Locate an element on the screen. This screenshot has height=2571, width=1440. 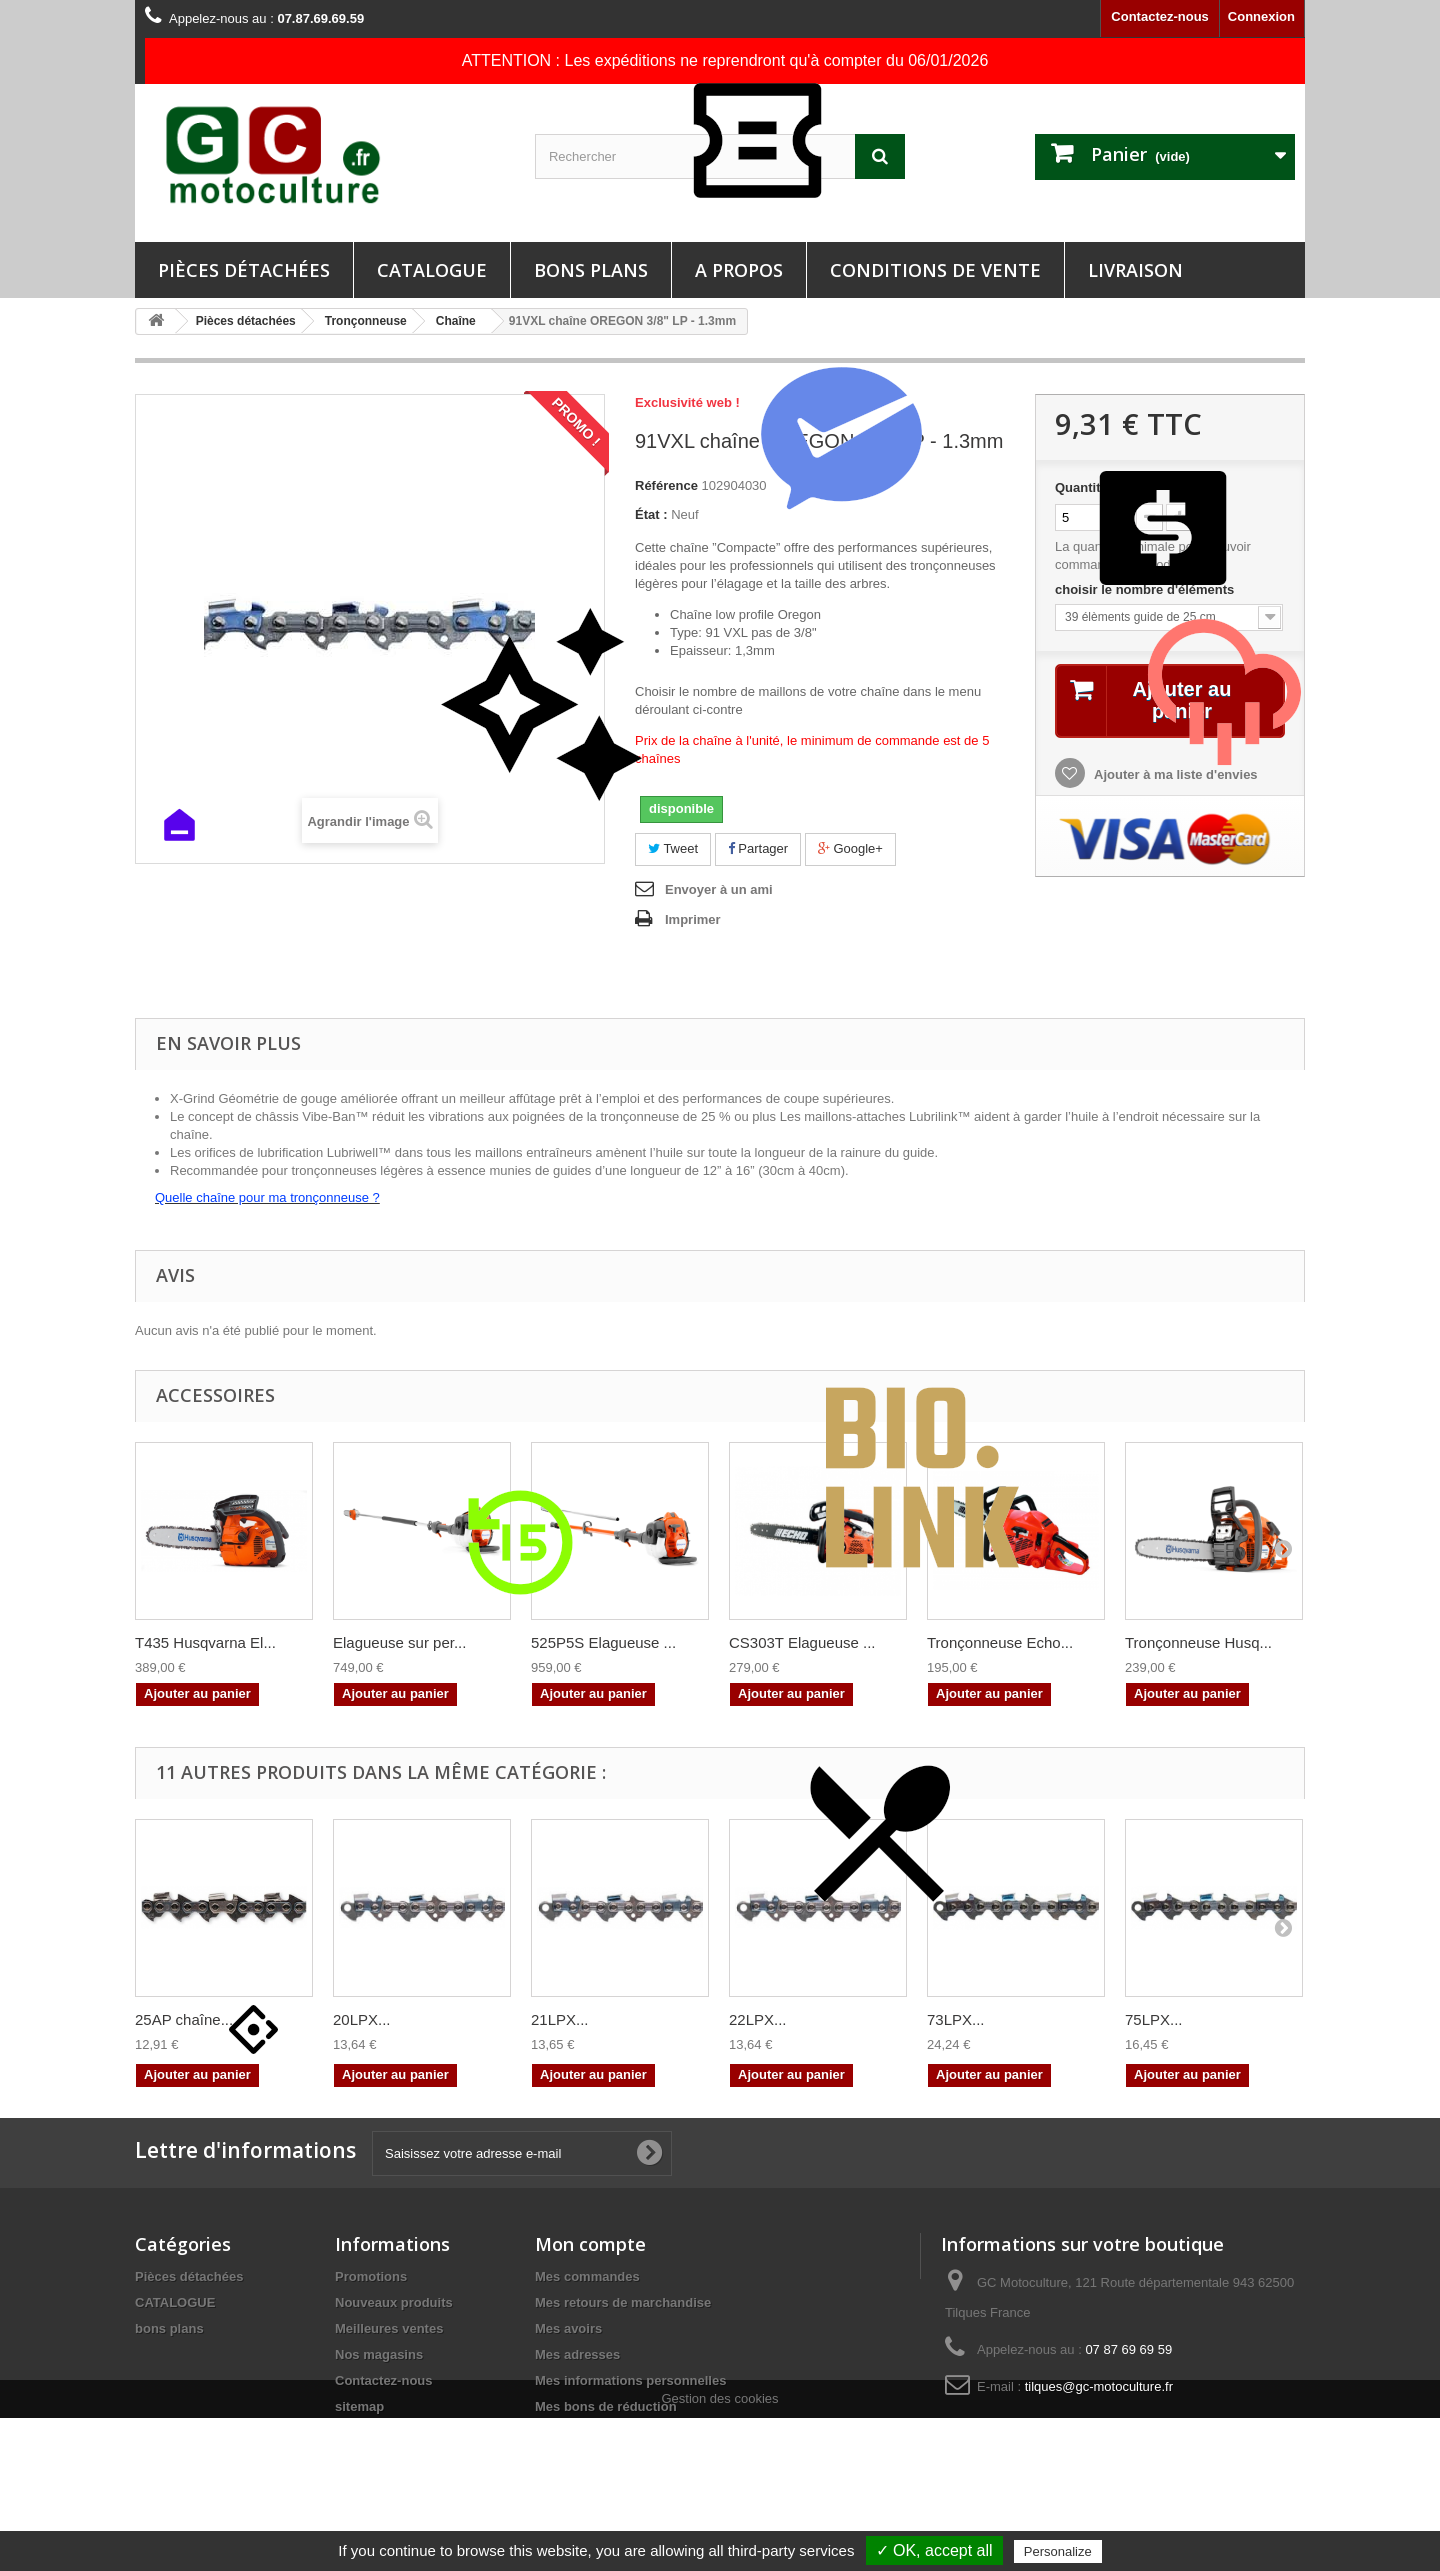
pay with wechat pay is located at coordinates (841, 435).